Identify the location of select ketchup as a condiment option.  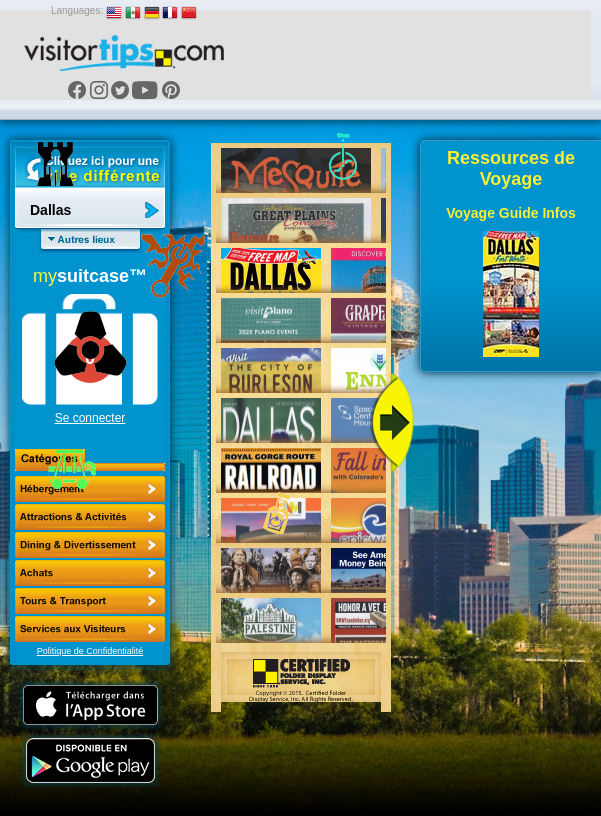
(277, 513).